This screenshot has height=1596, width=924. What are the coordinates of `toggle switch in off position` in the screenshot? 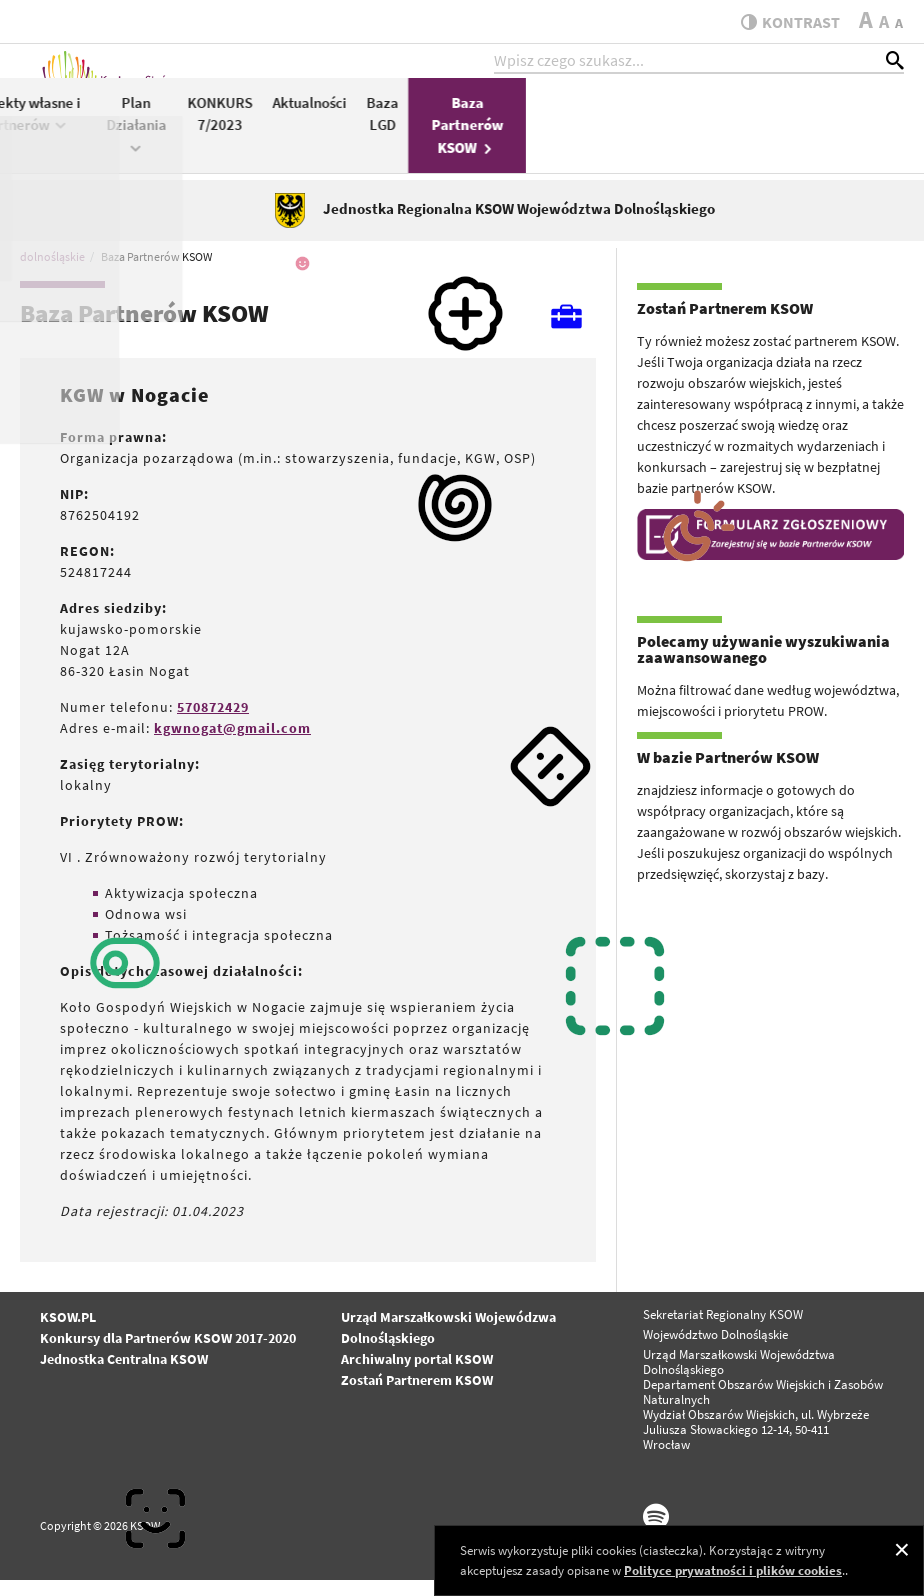 It's located at (125, 963).